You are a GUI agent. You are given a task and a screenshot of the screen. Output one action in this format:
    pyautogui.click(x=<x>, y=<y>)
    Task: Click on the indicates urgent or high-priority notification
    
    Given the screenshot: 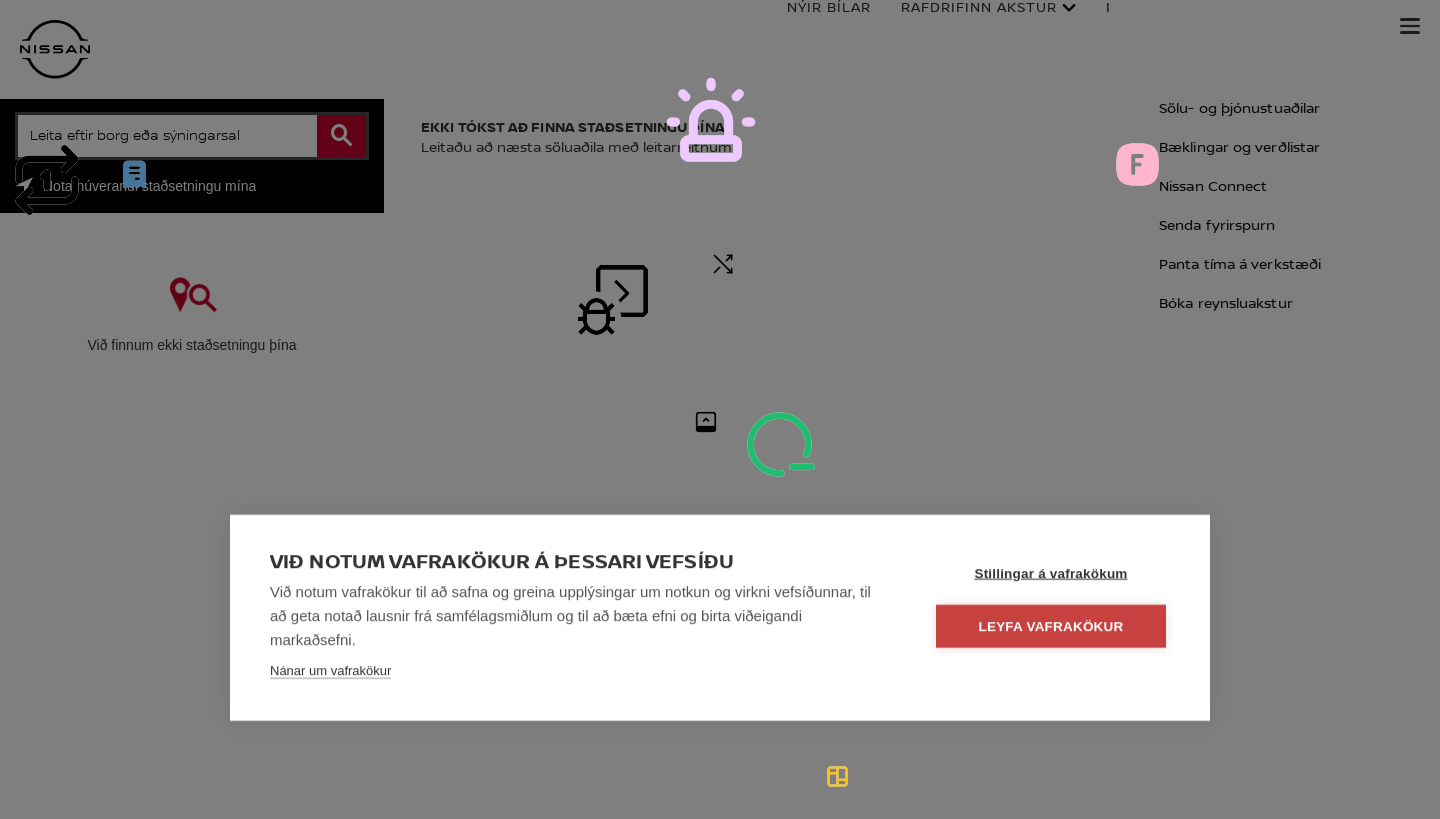 What is the action you would take?
    pyautogui.click(x=711, y=122)
    